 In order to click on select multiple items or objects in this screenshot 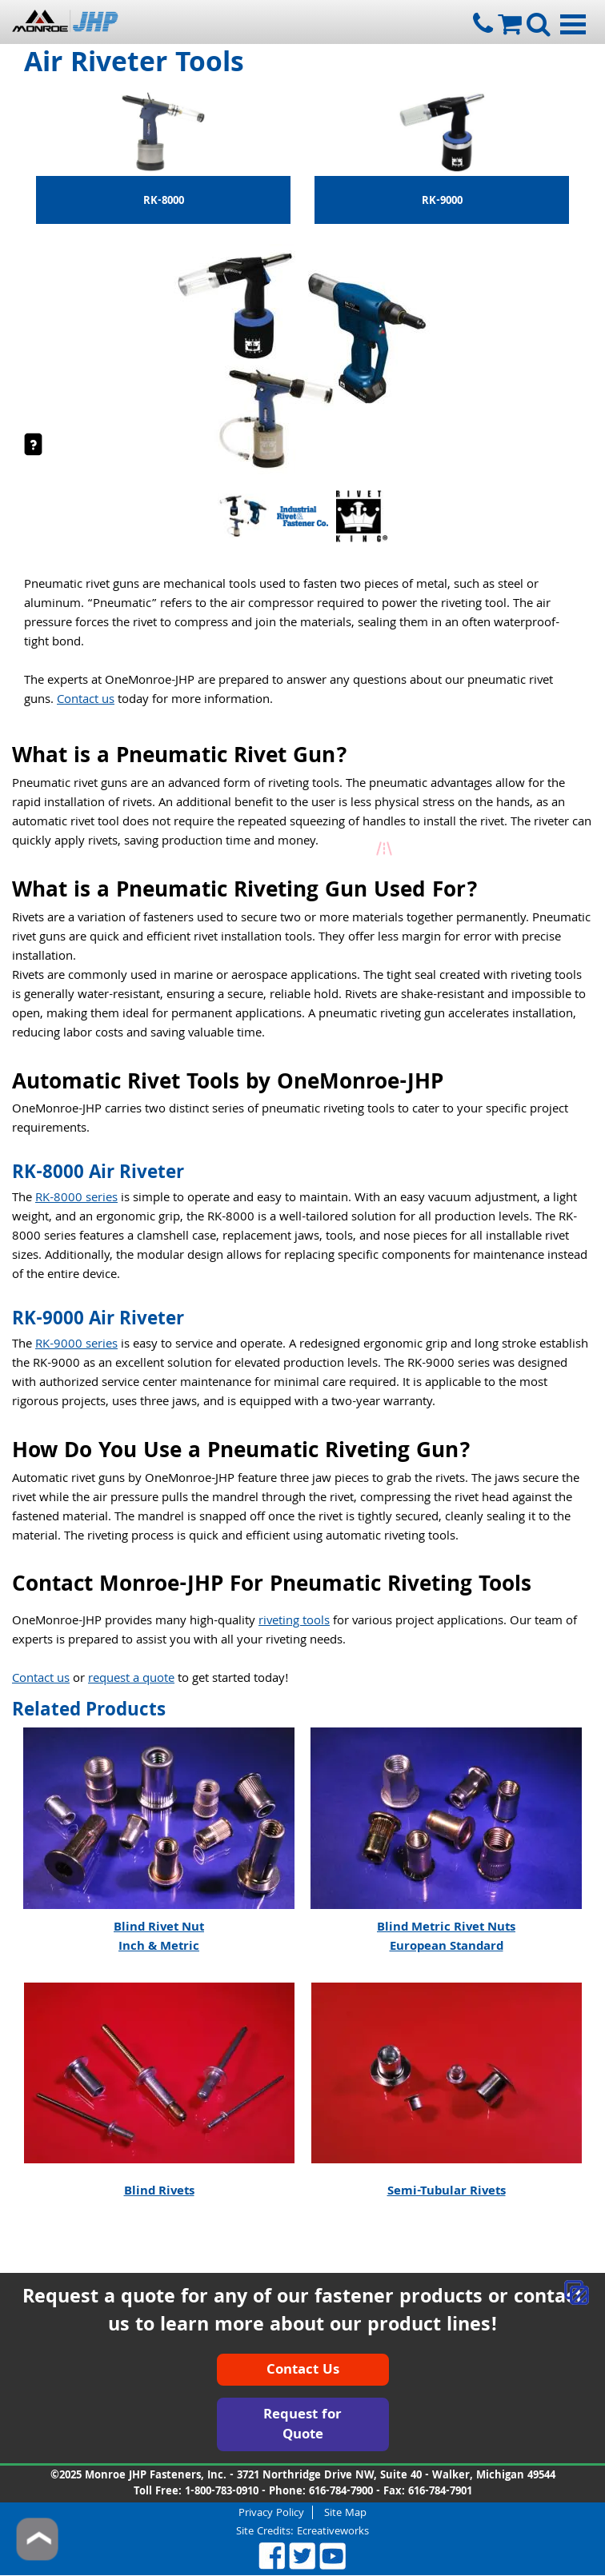, I will do `click(576, 2292)`.